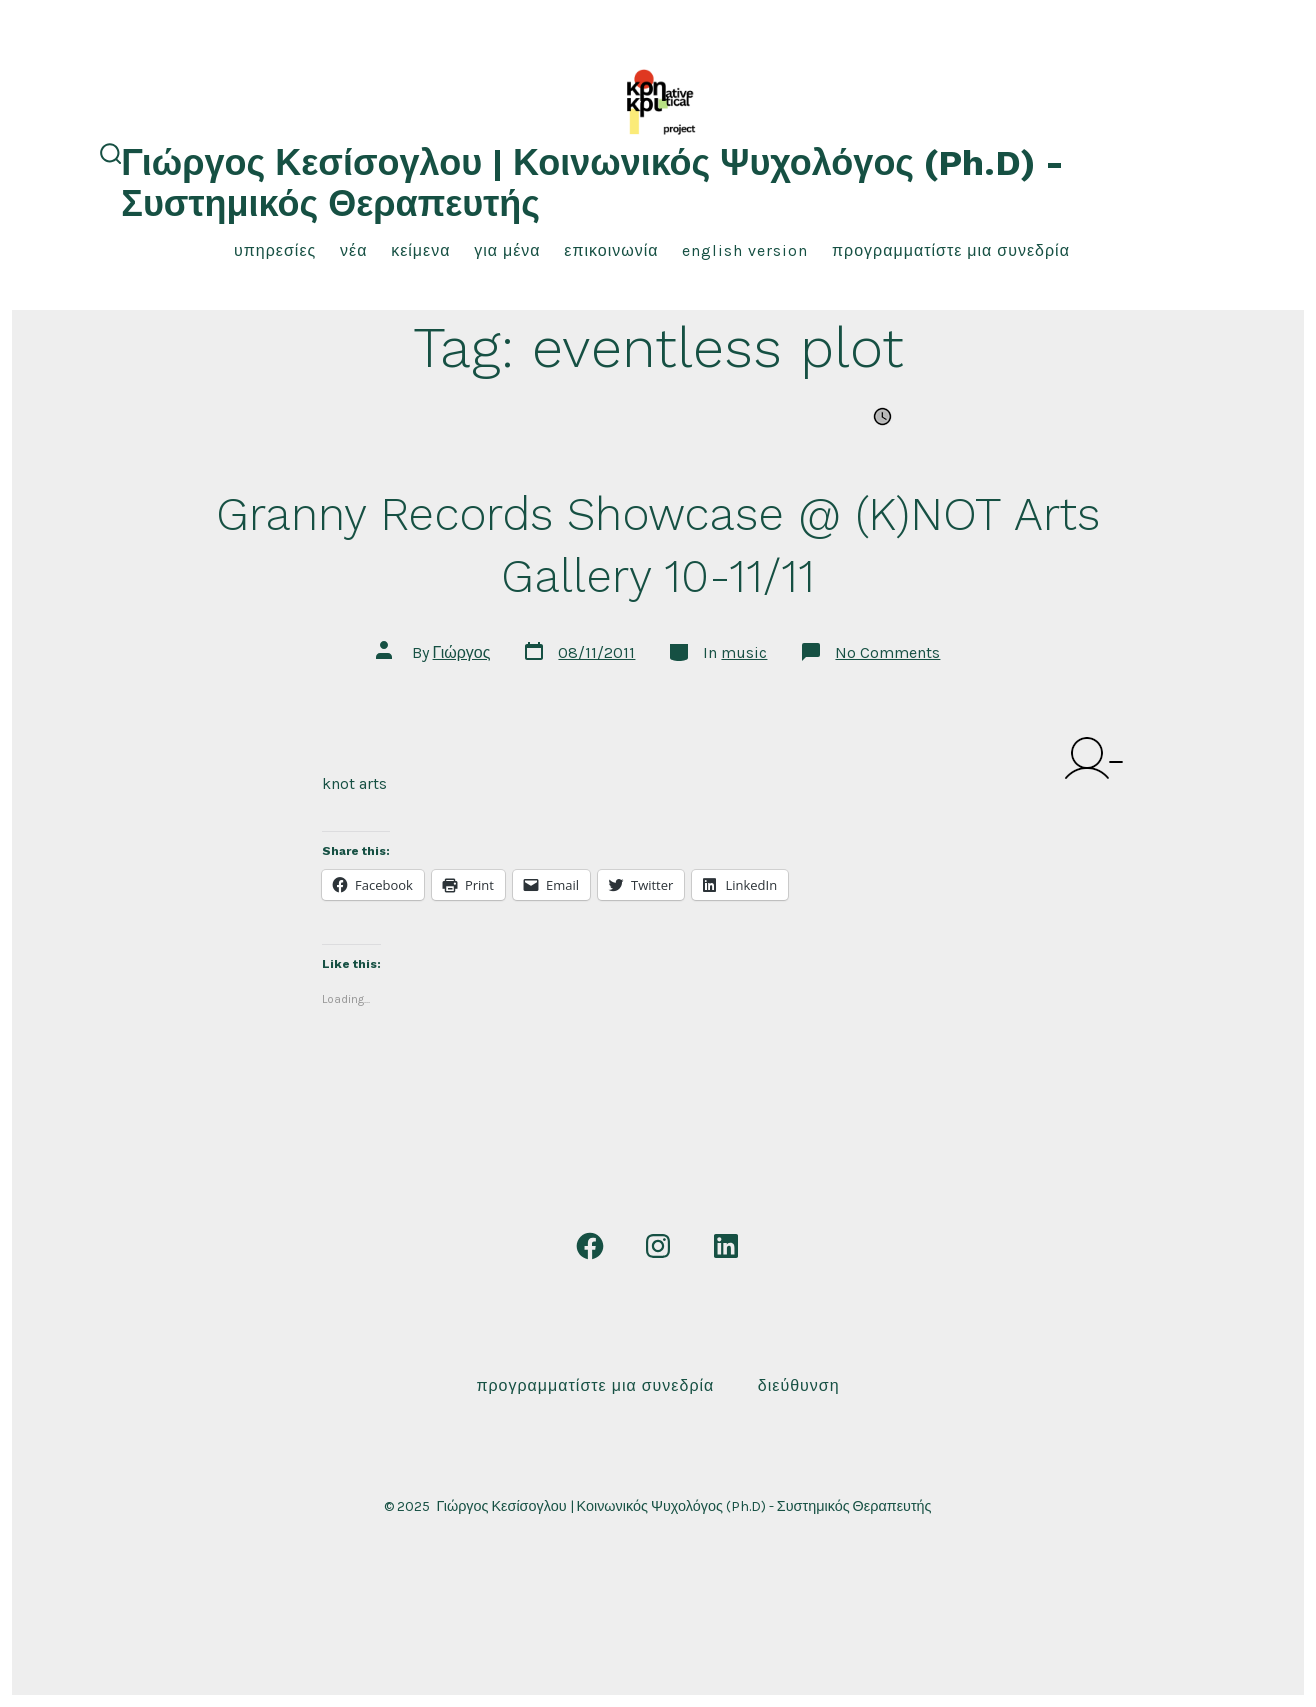 Image resolution: width=1316 pixels, height=1707 pixels. Describe the element at coordinates (882, 416) in the screenshot. I see `view time or clock settings` at that location.